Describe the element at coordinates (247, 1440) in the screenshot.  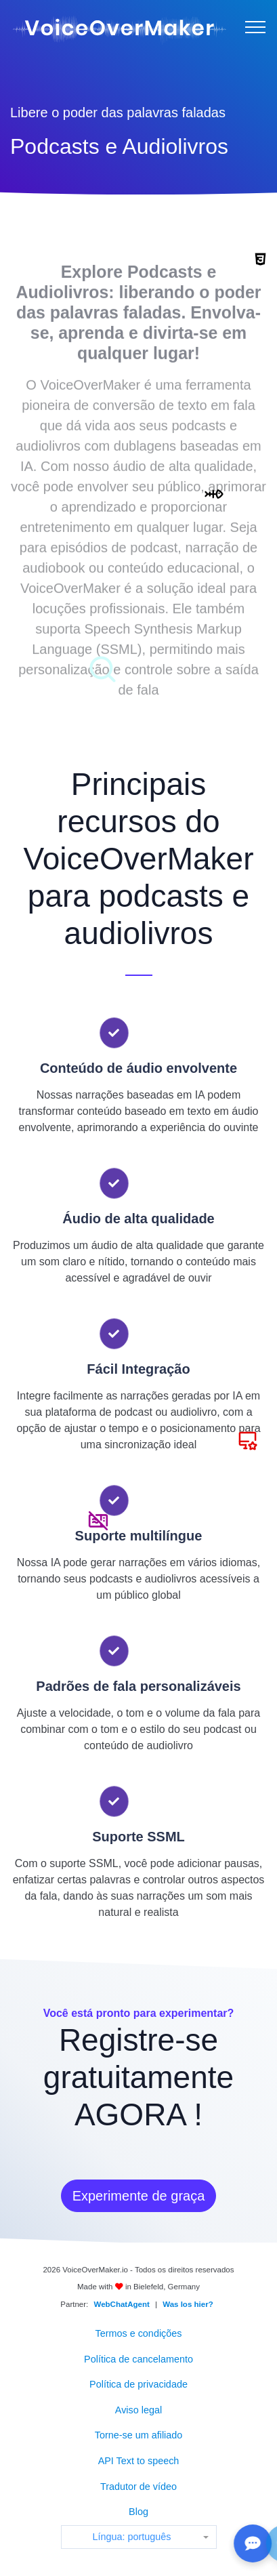
I see `mark this device as a favorite` at that location.